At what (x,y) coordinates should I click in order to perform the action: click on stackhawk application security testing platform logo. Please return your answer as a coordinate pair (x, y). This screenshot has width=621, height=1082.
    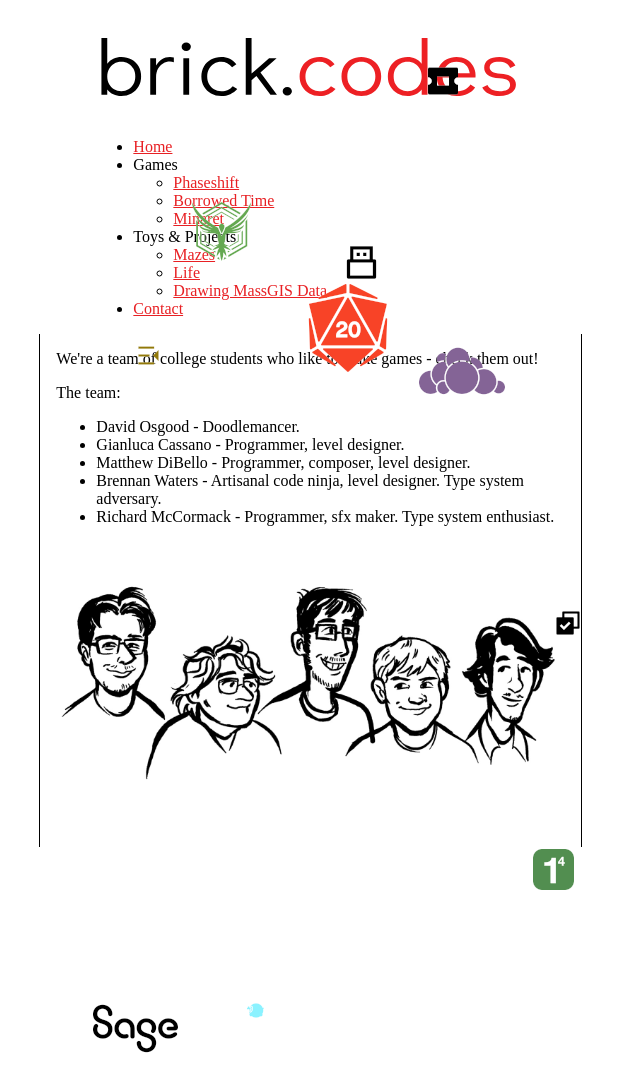
    Looking at the image, I should click on (221, 231).